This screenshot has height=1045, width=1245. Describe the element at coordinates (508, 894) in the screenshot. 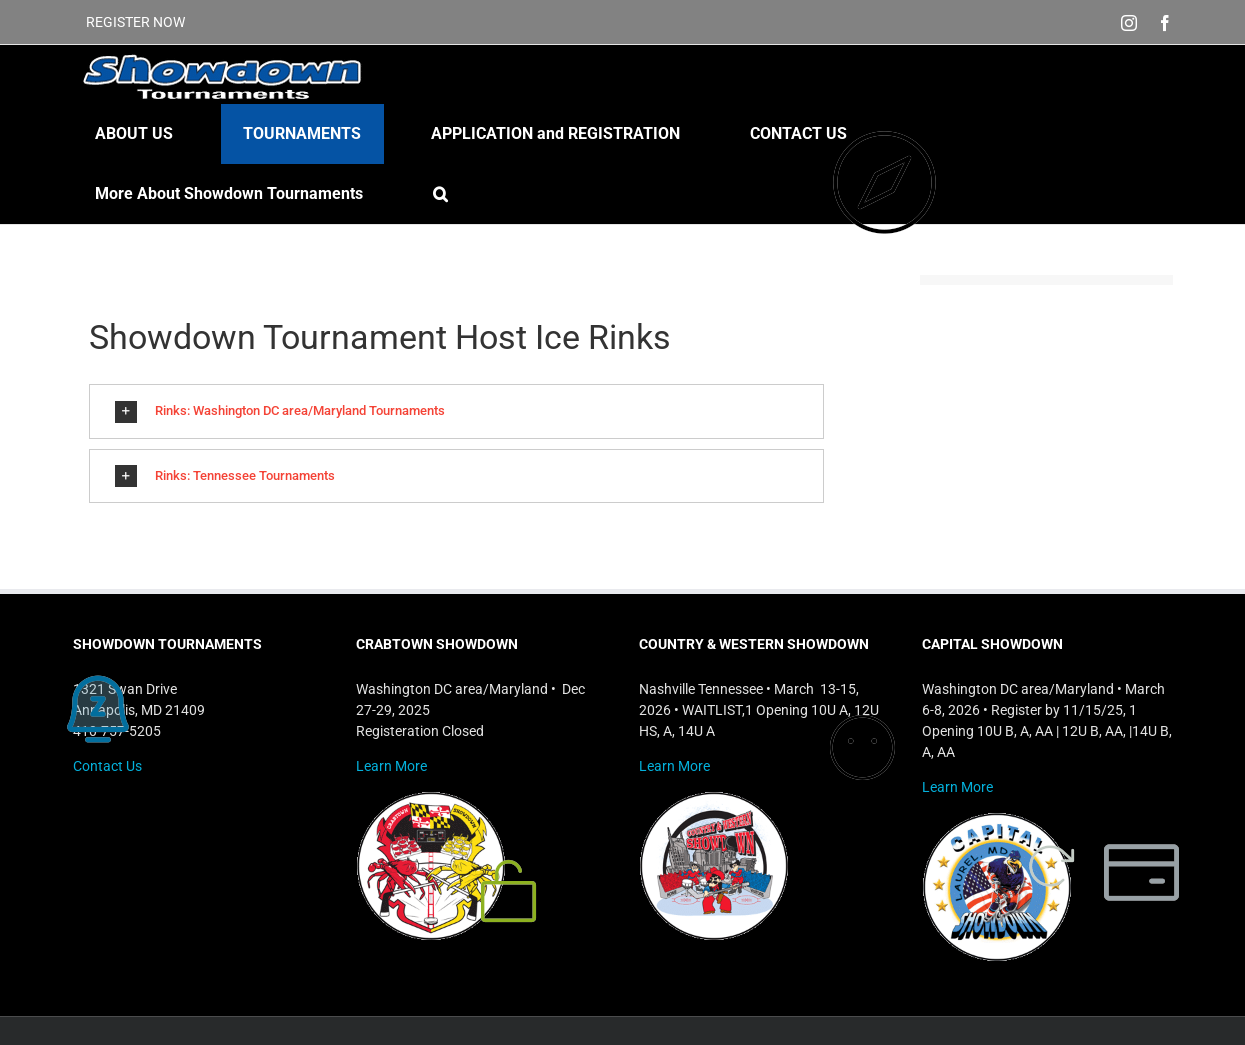

I see `unlock this item or content` at that location.